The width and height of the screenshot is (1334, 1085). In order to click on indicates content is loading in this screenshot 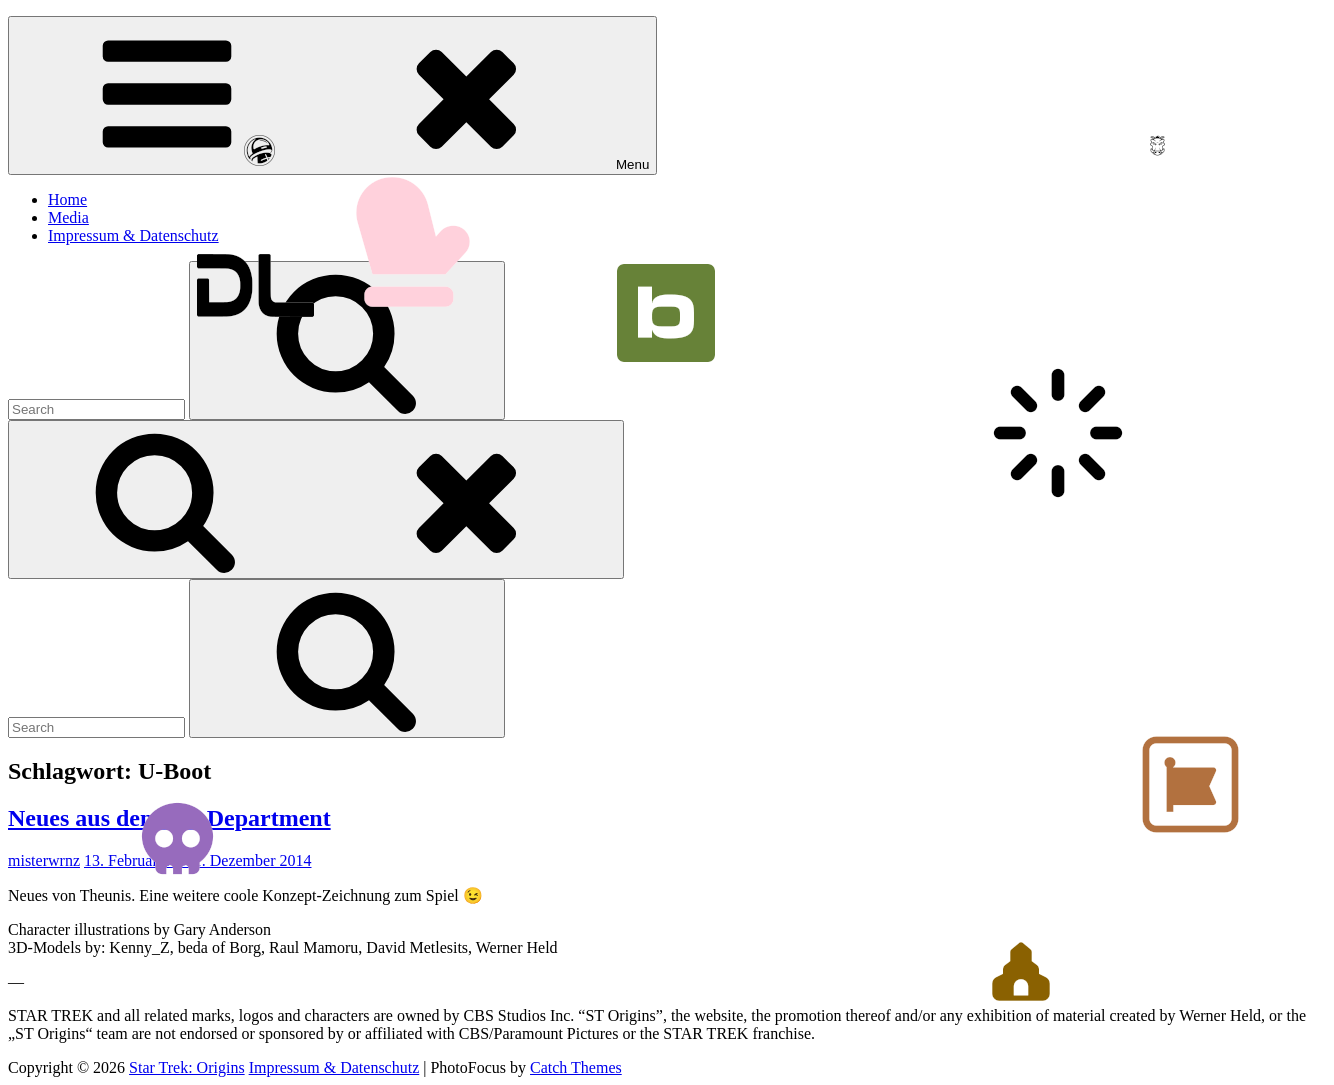, I will do `click(1058, 433)`.